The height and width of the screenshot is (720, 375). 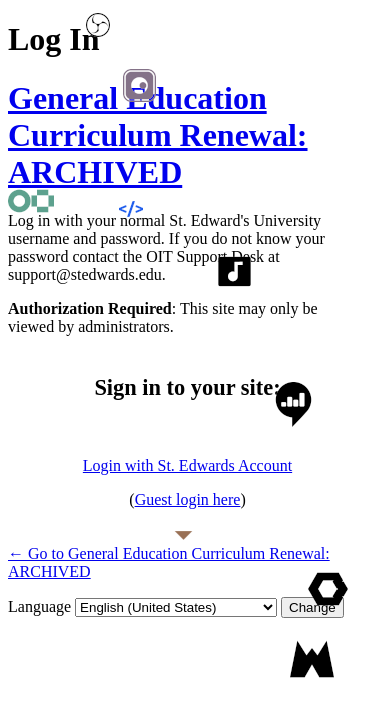 I want to click on play or access music files, so click(x=234, y=271).